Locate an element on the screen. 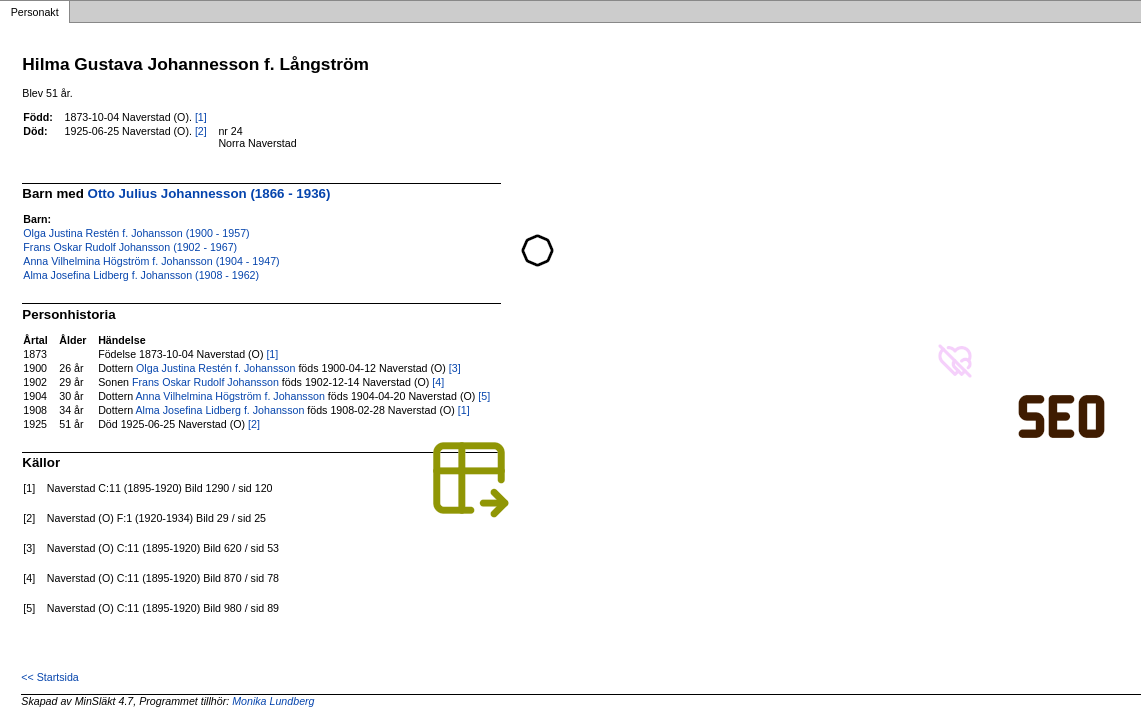  disable or turn off favorites is located at coordinates (955, 361).